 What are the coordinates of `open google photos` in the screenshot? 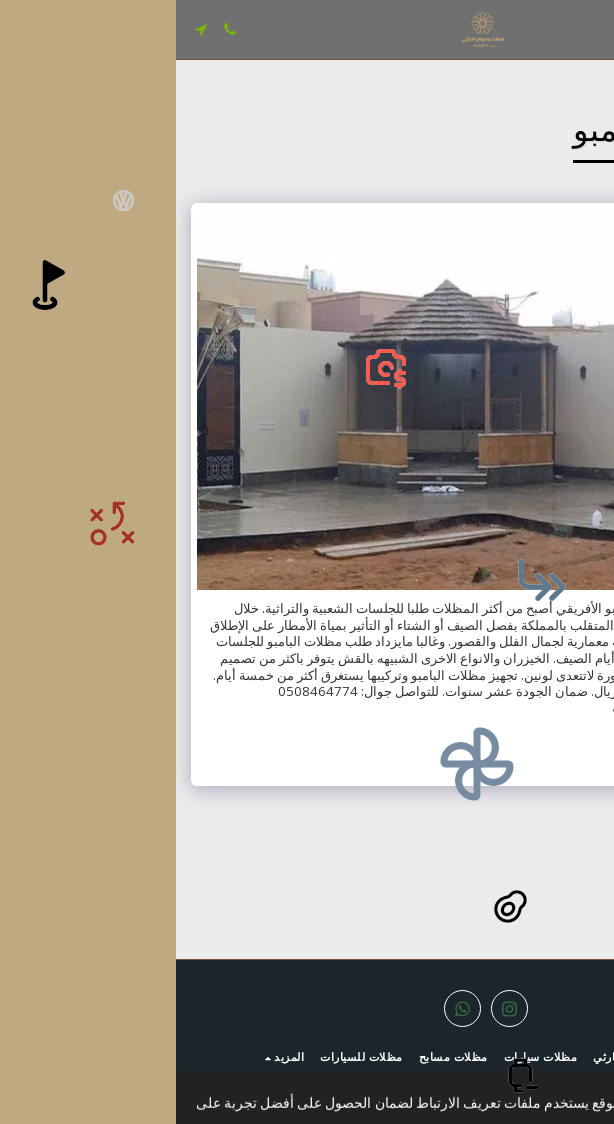 It's located at (477, 764).